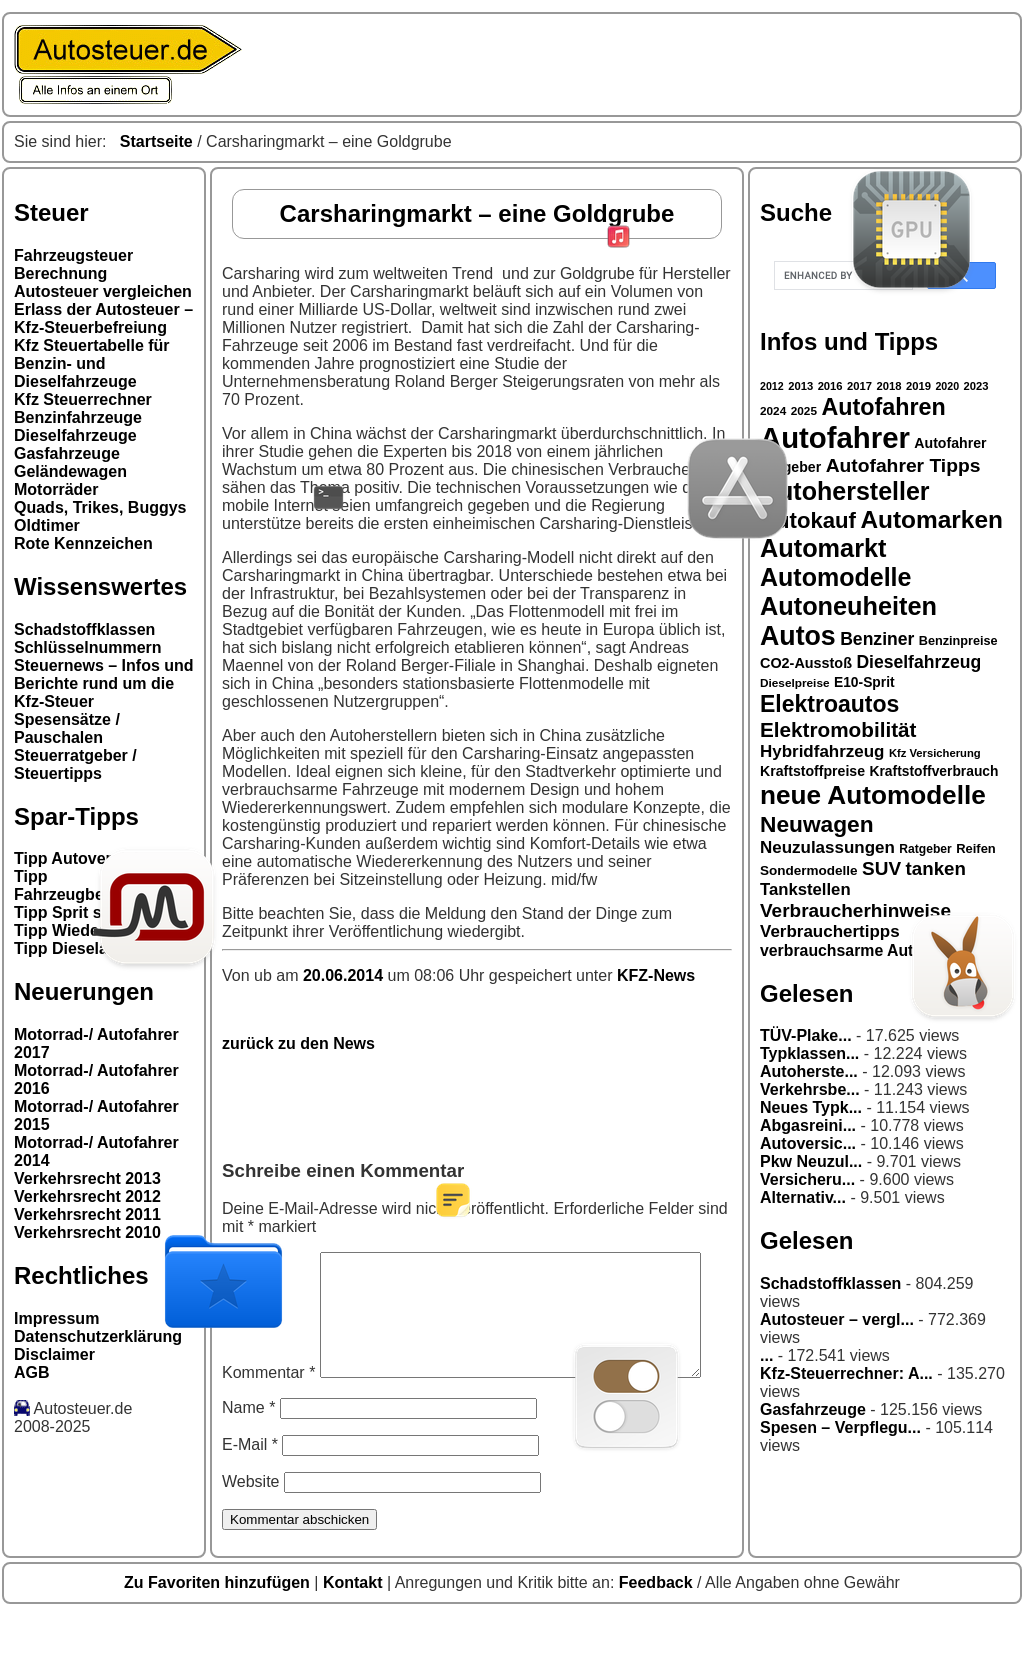 The height and width of the screenshot is (1658, 1024). What do you see at coordinates (157, 907) in the screenshot?
I see `open openchrom chromatography software` at bounding box center [157, 907].